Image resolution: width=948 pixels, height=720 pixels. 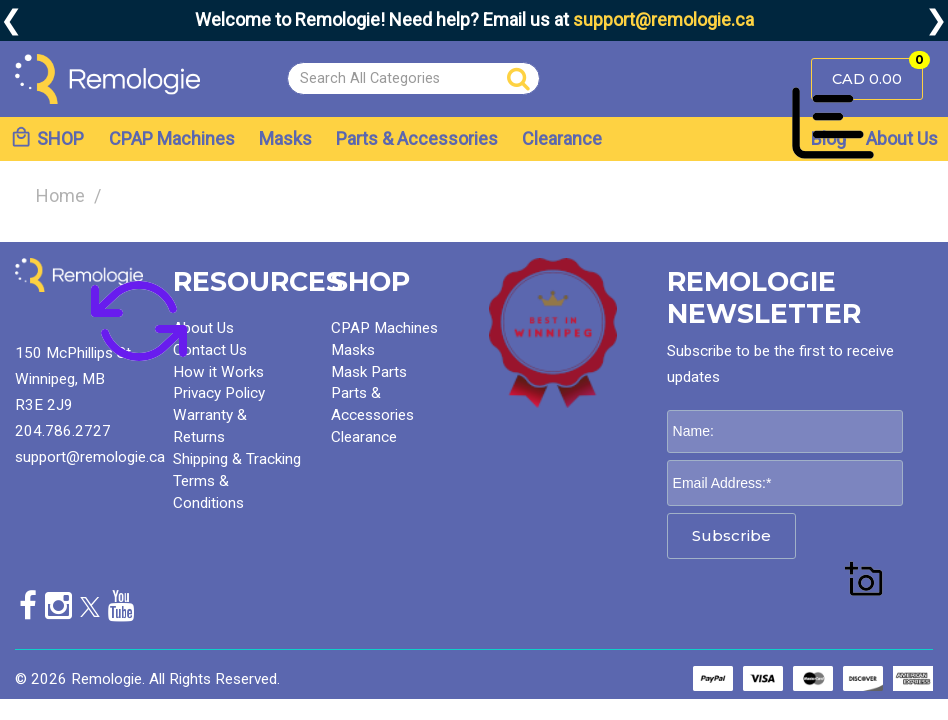 What do you see at coordinates (139, 321) in the screenshot?
I see `refresh or reload content` at bounding box center [139, 321].